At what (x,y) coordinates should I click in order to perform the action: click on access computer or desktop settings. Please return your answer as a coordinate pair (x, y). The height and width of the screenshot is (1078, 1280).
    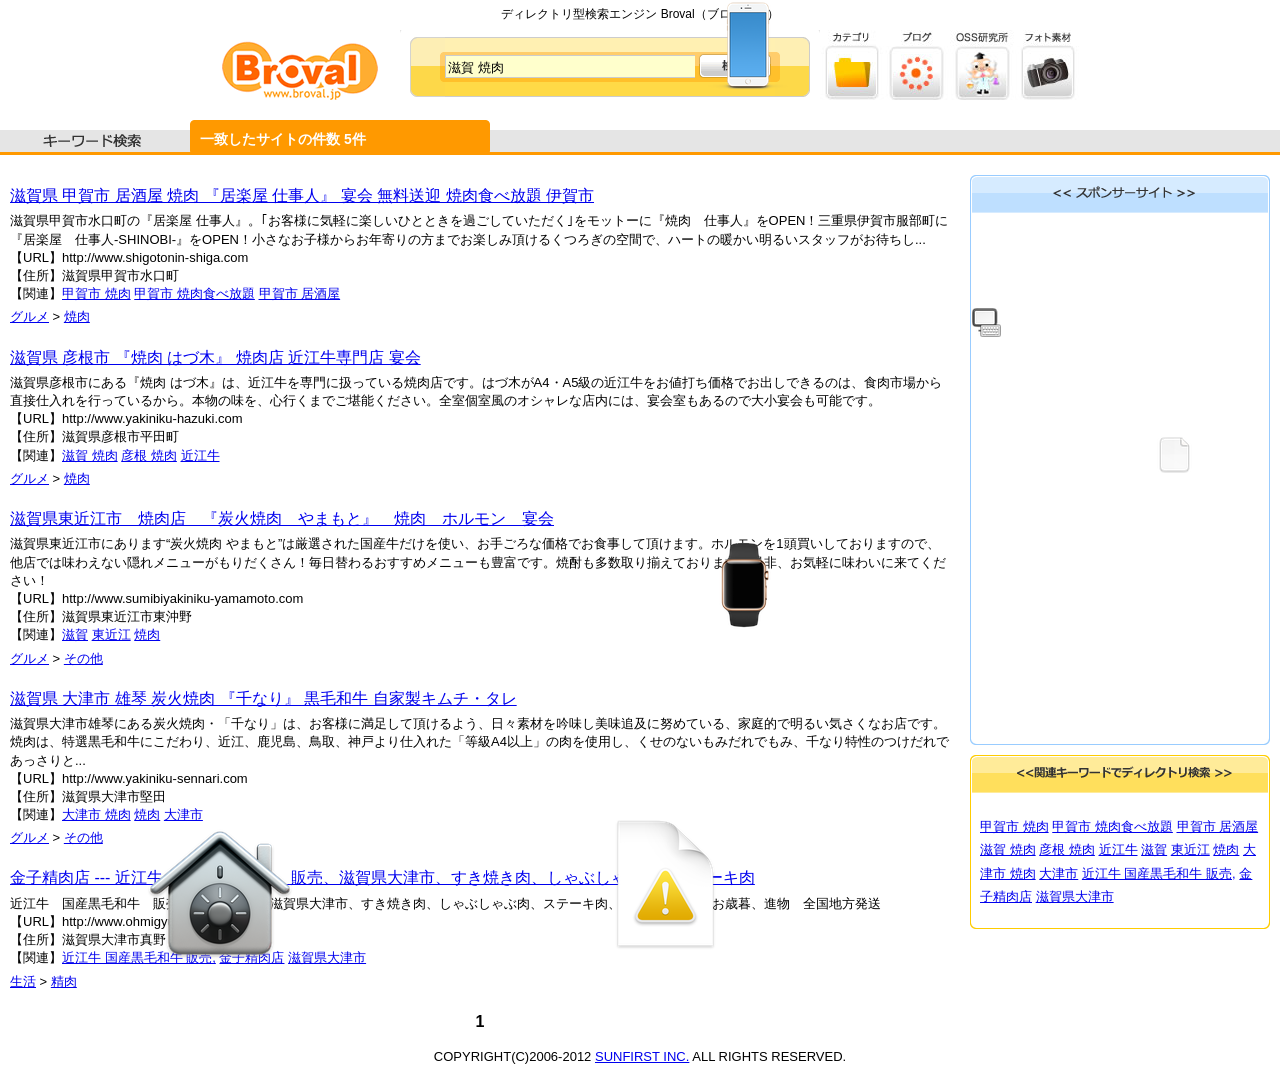
    Looking at the image, I should click on (986, 322).